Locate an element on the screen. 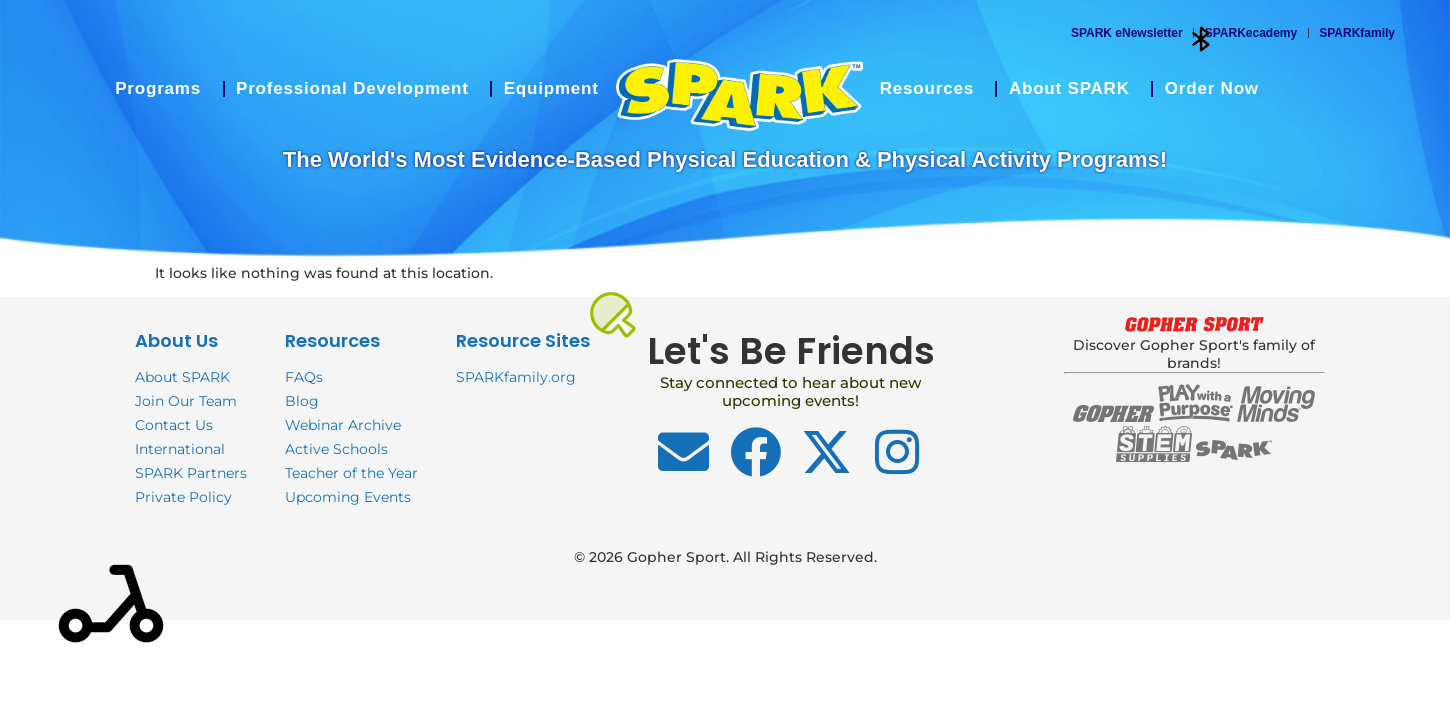 The width and height of the screenshot is (1450, 720). select scooter as transportation mode is located at coordinates (111, 607).